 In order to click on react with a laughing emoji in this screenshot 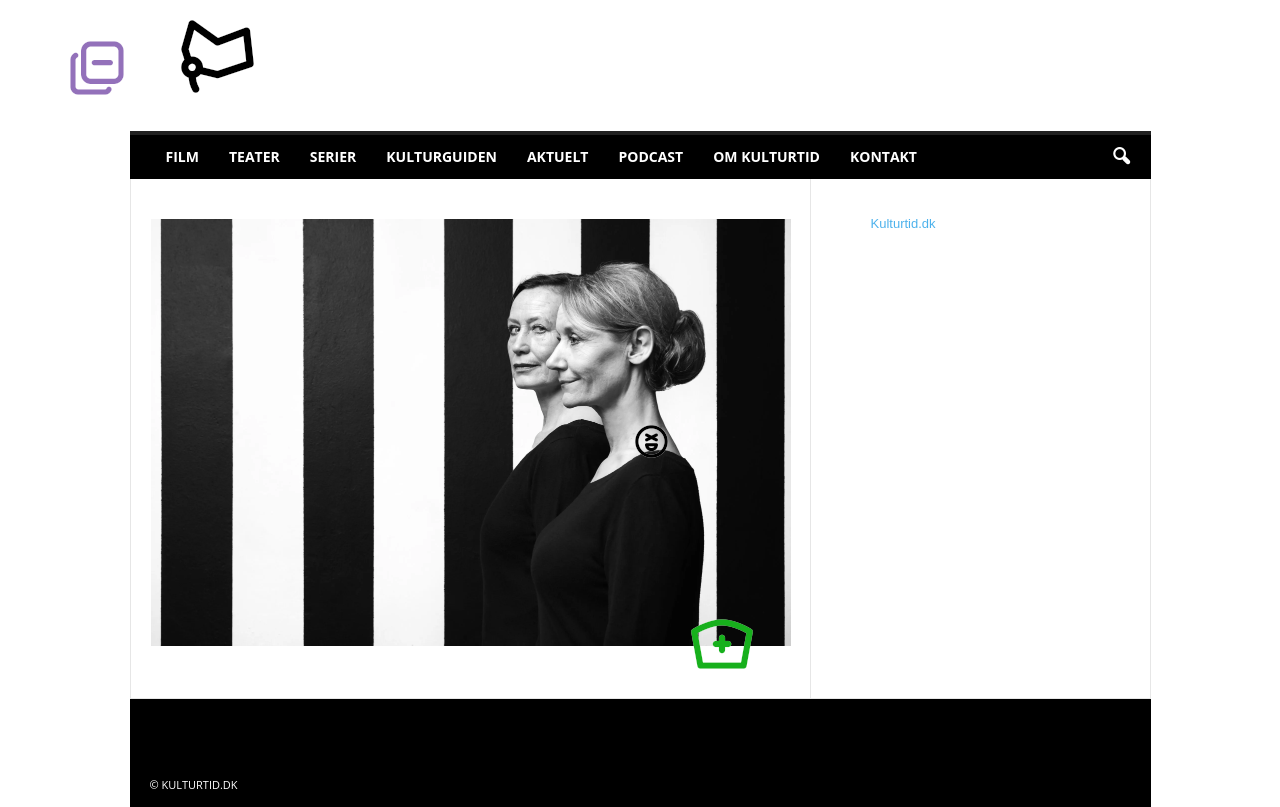, I will do `click(651, 441)`.